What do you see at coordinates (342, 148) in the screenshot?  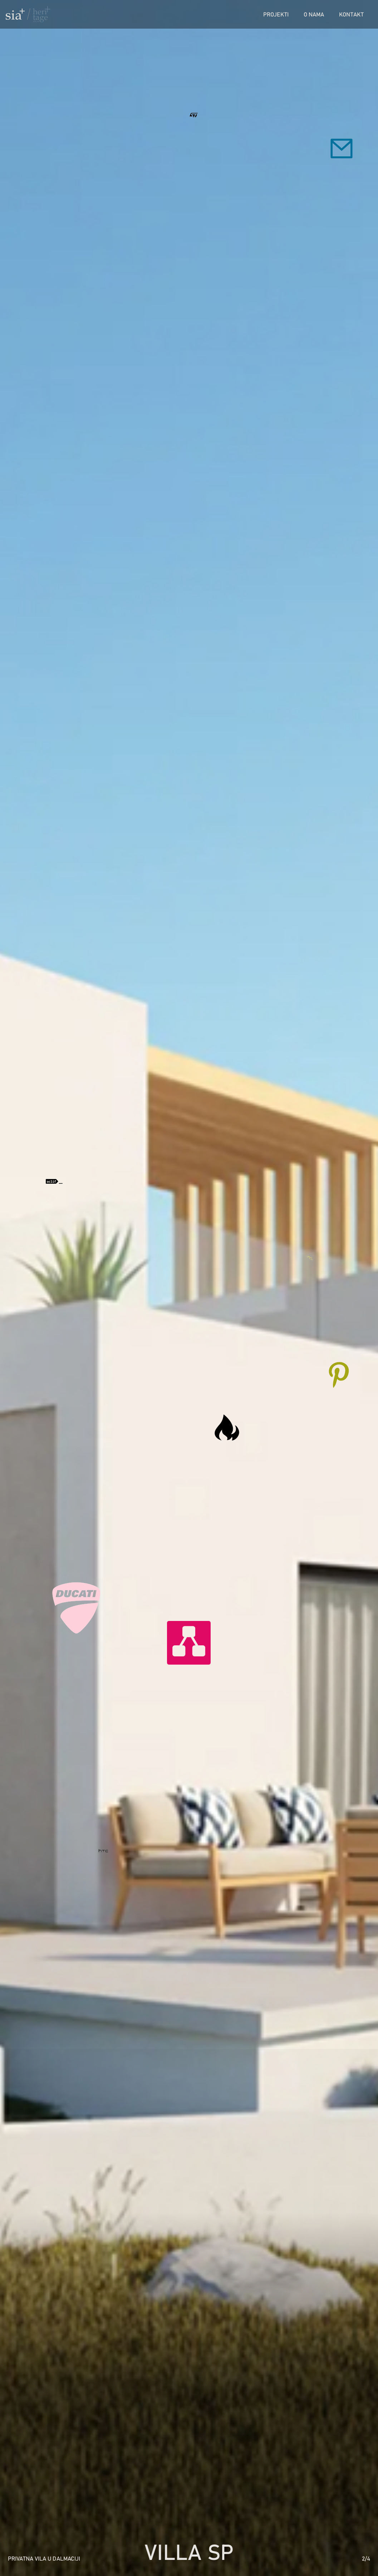 I see `open your email inbox` at bounding box center [342, 148].